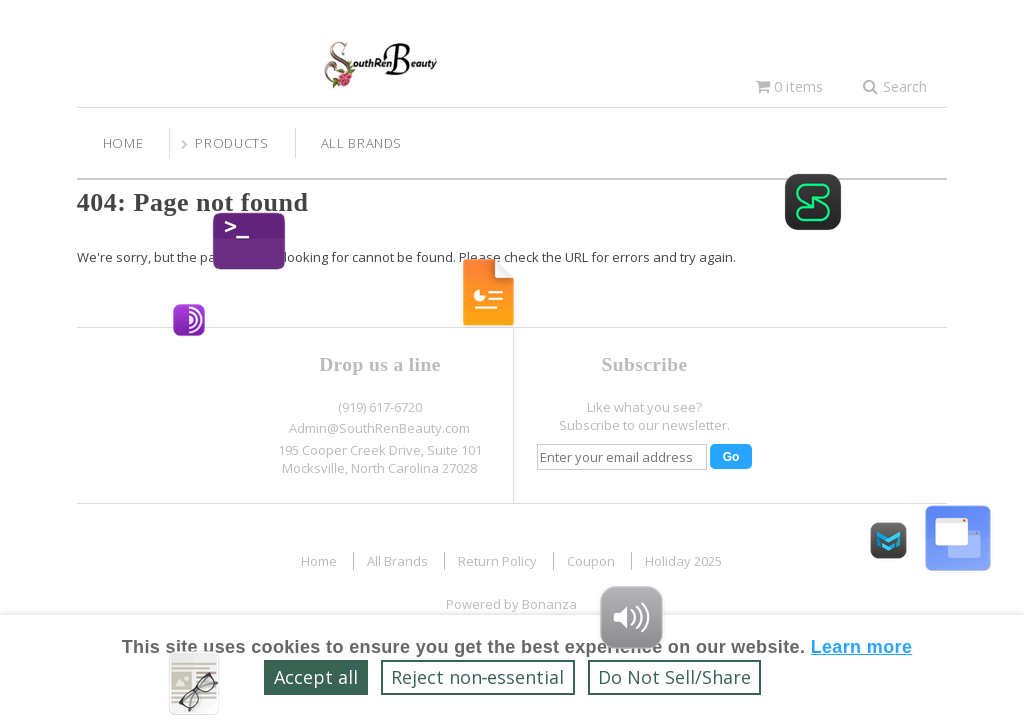 The image size is (1024, 720). I want to click on an opendocument presentation template file, so click(488, 293).